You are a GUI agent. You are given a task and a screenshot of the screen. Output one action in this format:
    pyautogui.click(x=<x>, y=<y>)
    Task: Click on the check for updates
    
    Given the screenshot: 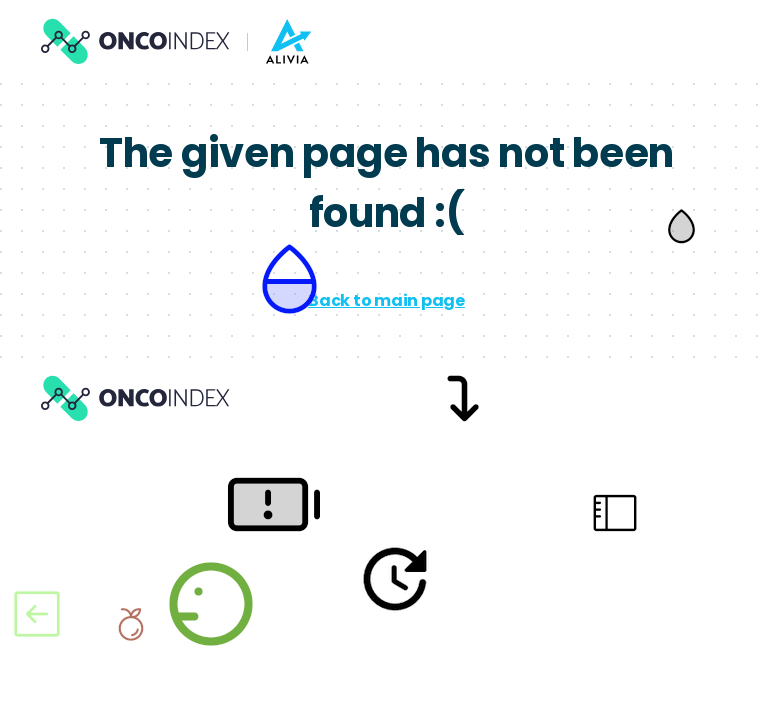 What is the action you would take?
    pyautogui.click(x=395, y=579)
    